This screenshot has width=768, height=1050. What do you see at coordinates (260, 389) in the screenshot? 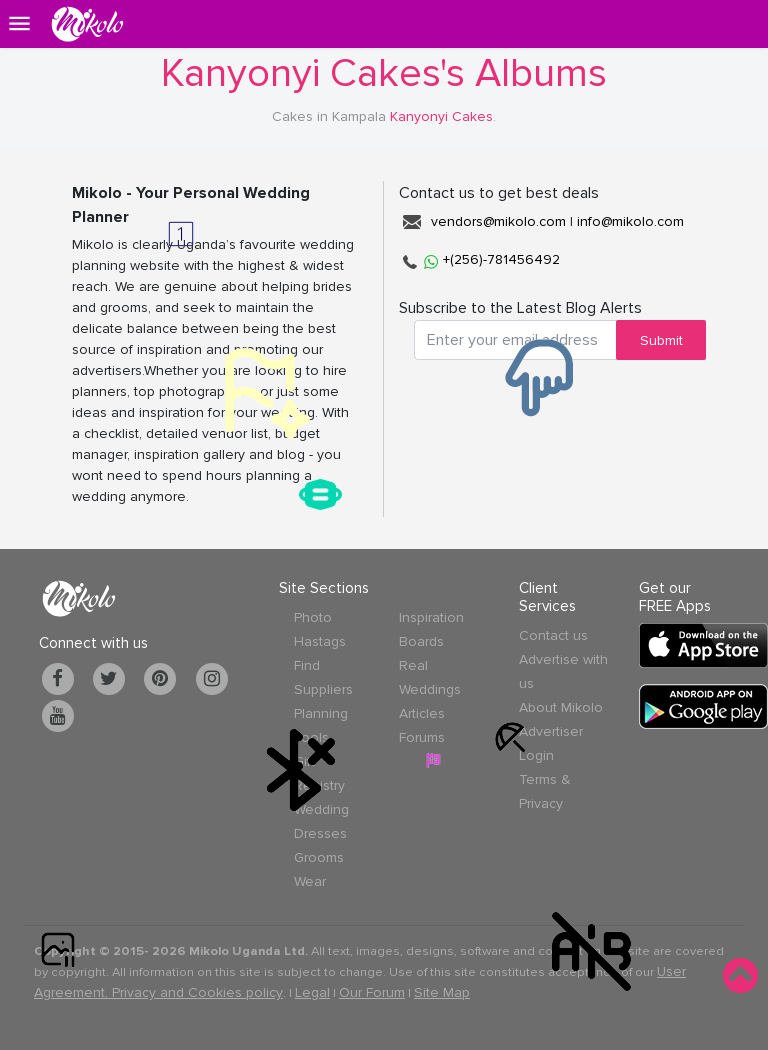
I see `flag content for AI review or processing` at bounding box center [260, 389].